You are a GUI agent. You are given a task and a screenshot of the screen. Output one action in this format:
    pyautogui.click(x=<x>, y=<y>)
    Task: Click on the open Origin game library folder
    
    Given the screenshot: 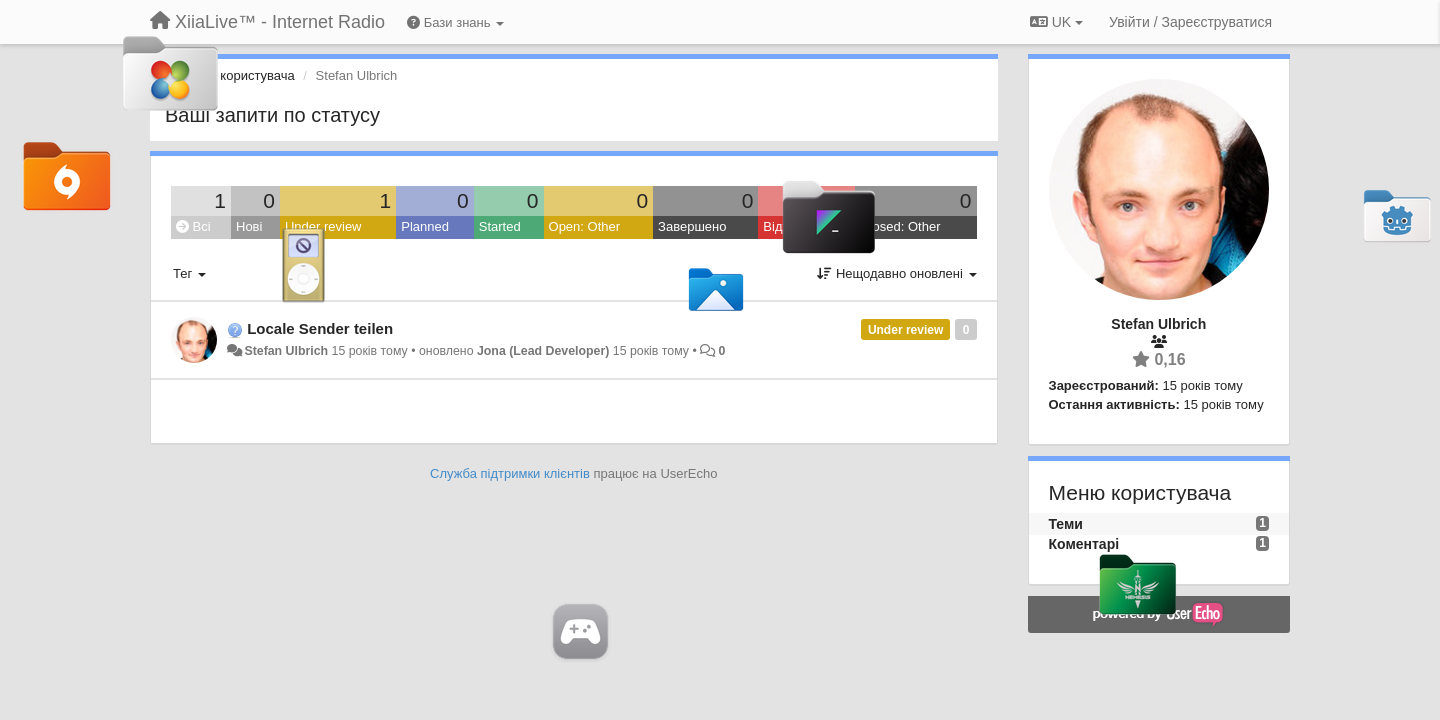 What is the action you would take?
    pyautogui.click(x=66, y=178)
    